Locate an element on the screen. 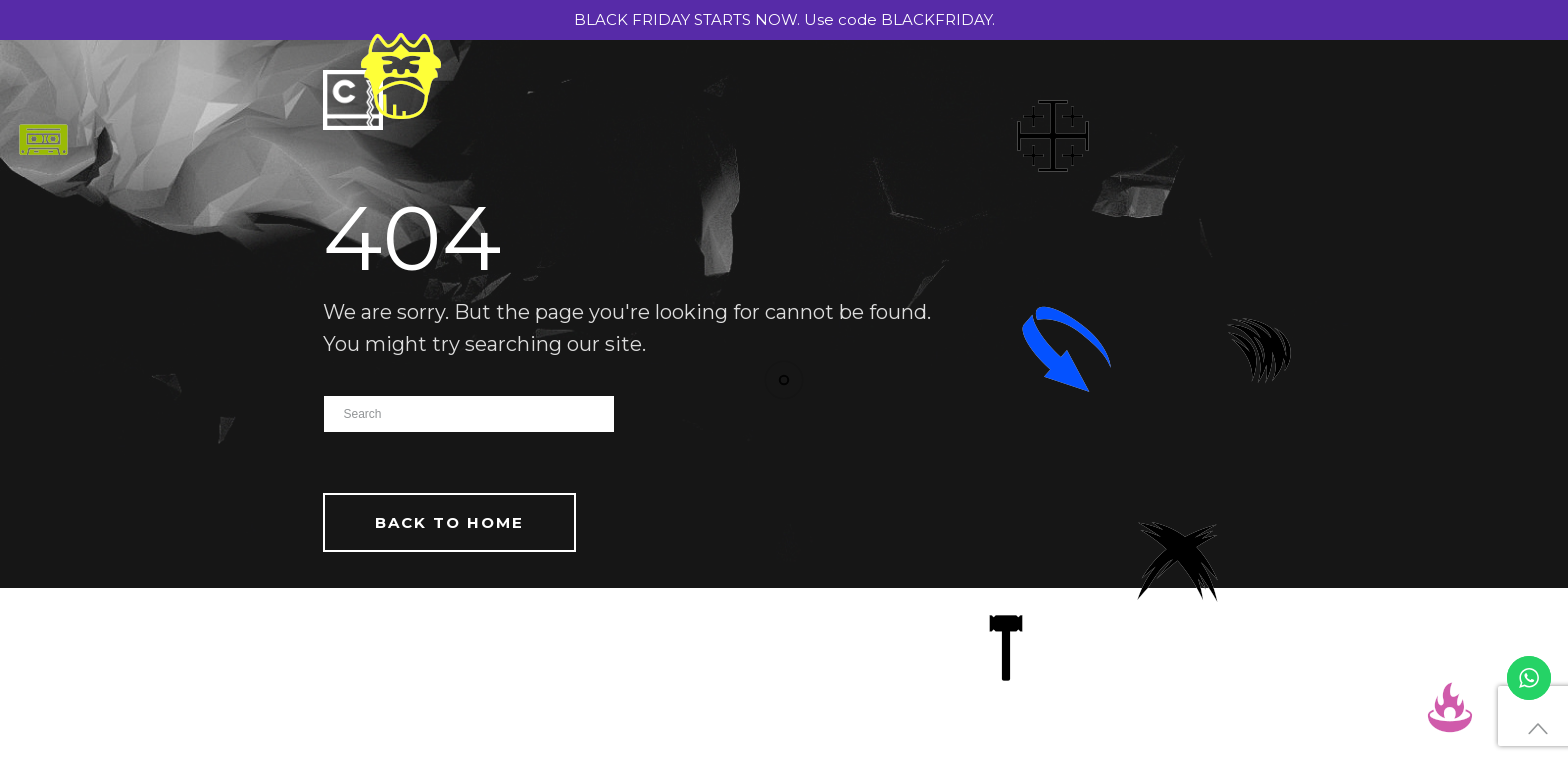 This screenshot has width=1568, height=760. religious or faith-based content indicator is located at coordinates (1053, 136).